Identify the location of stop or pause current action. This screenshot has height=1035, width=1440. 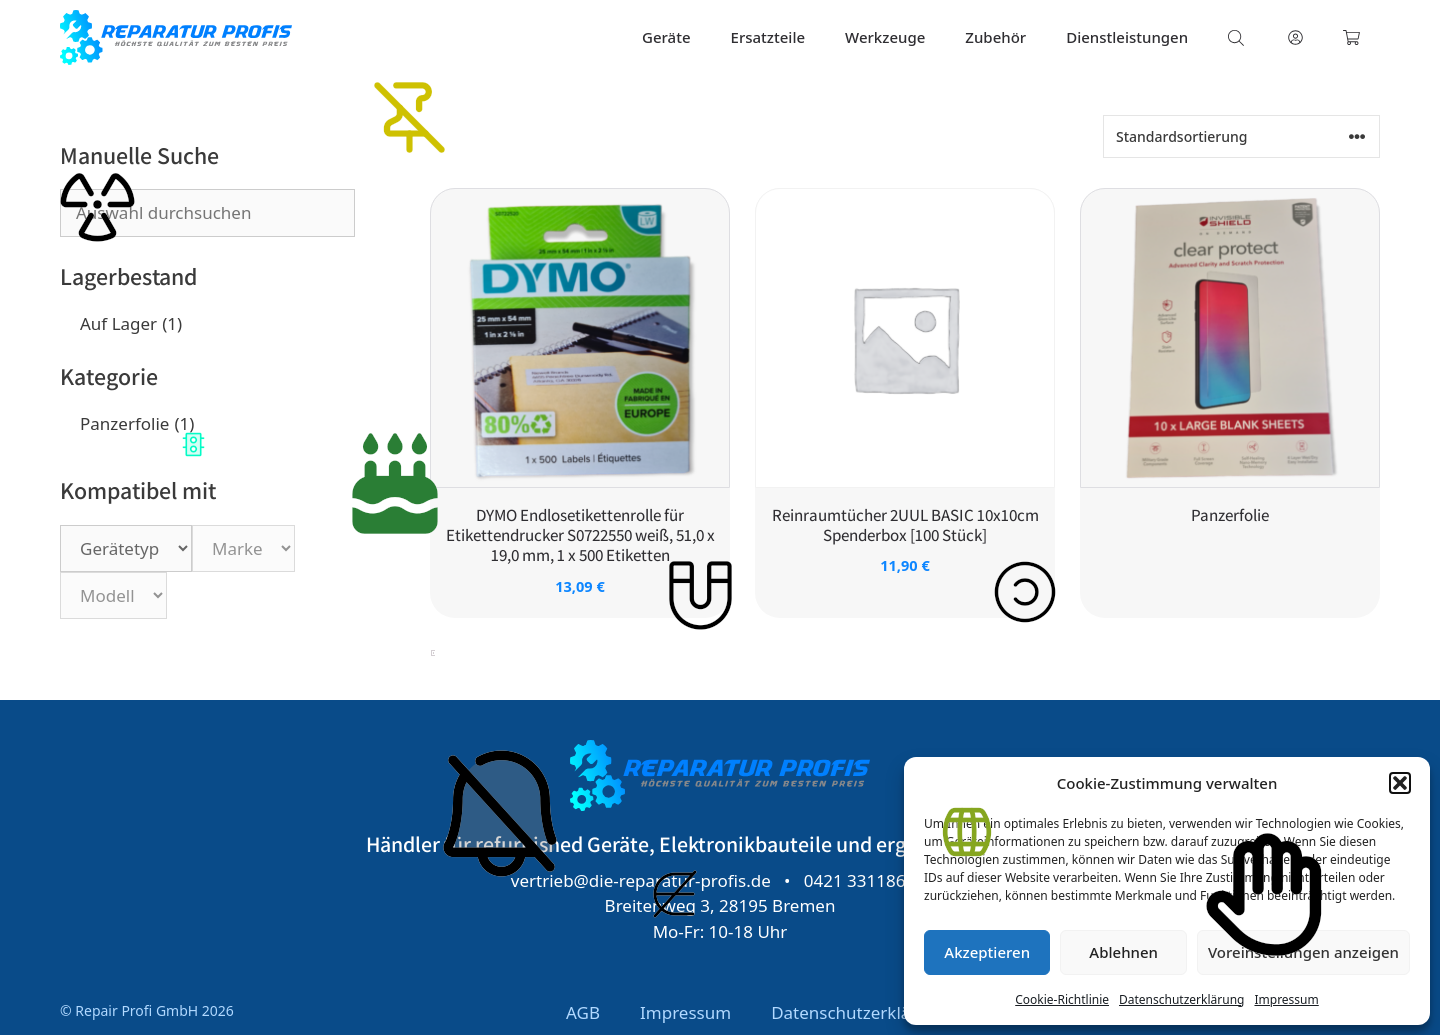
(1267, 894).